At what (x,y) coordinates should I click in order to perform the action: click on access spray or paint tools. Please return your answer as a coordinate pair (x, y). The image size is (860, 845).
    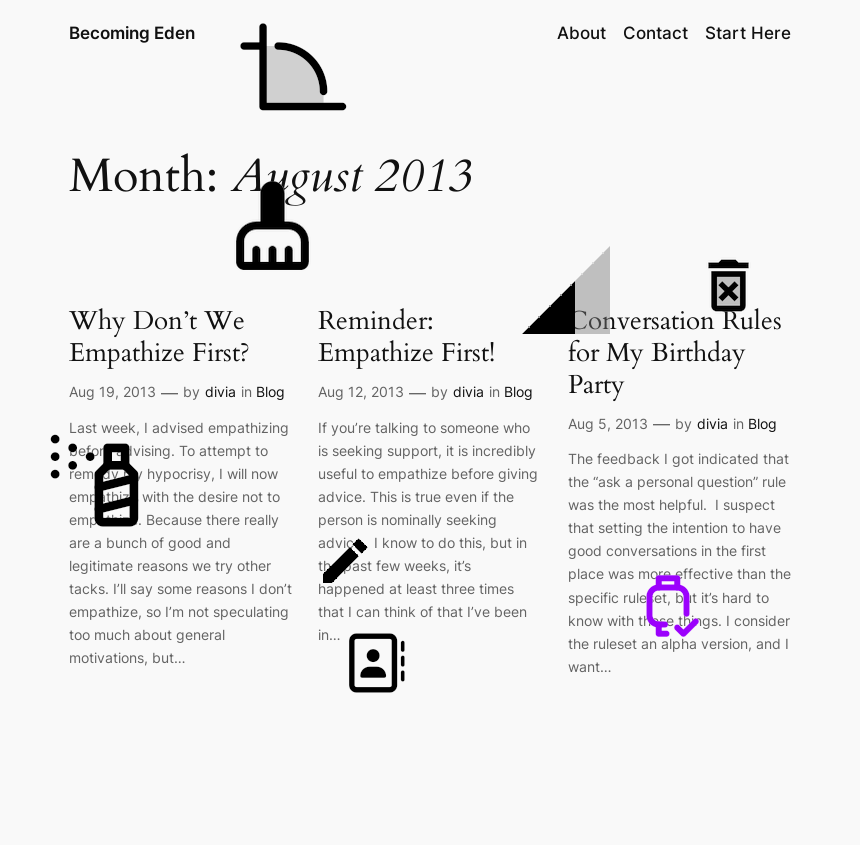
    Looking at the image, I should click on (94, 478).